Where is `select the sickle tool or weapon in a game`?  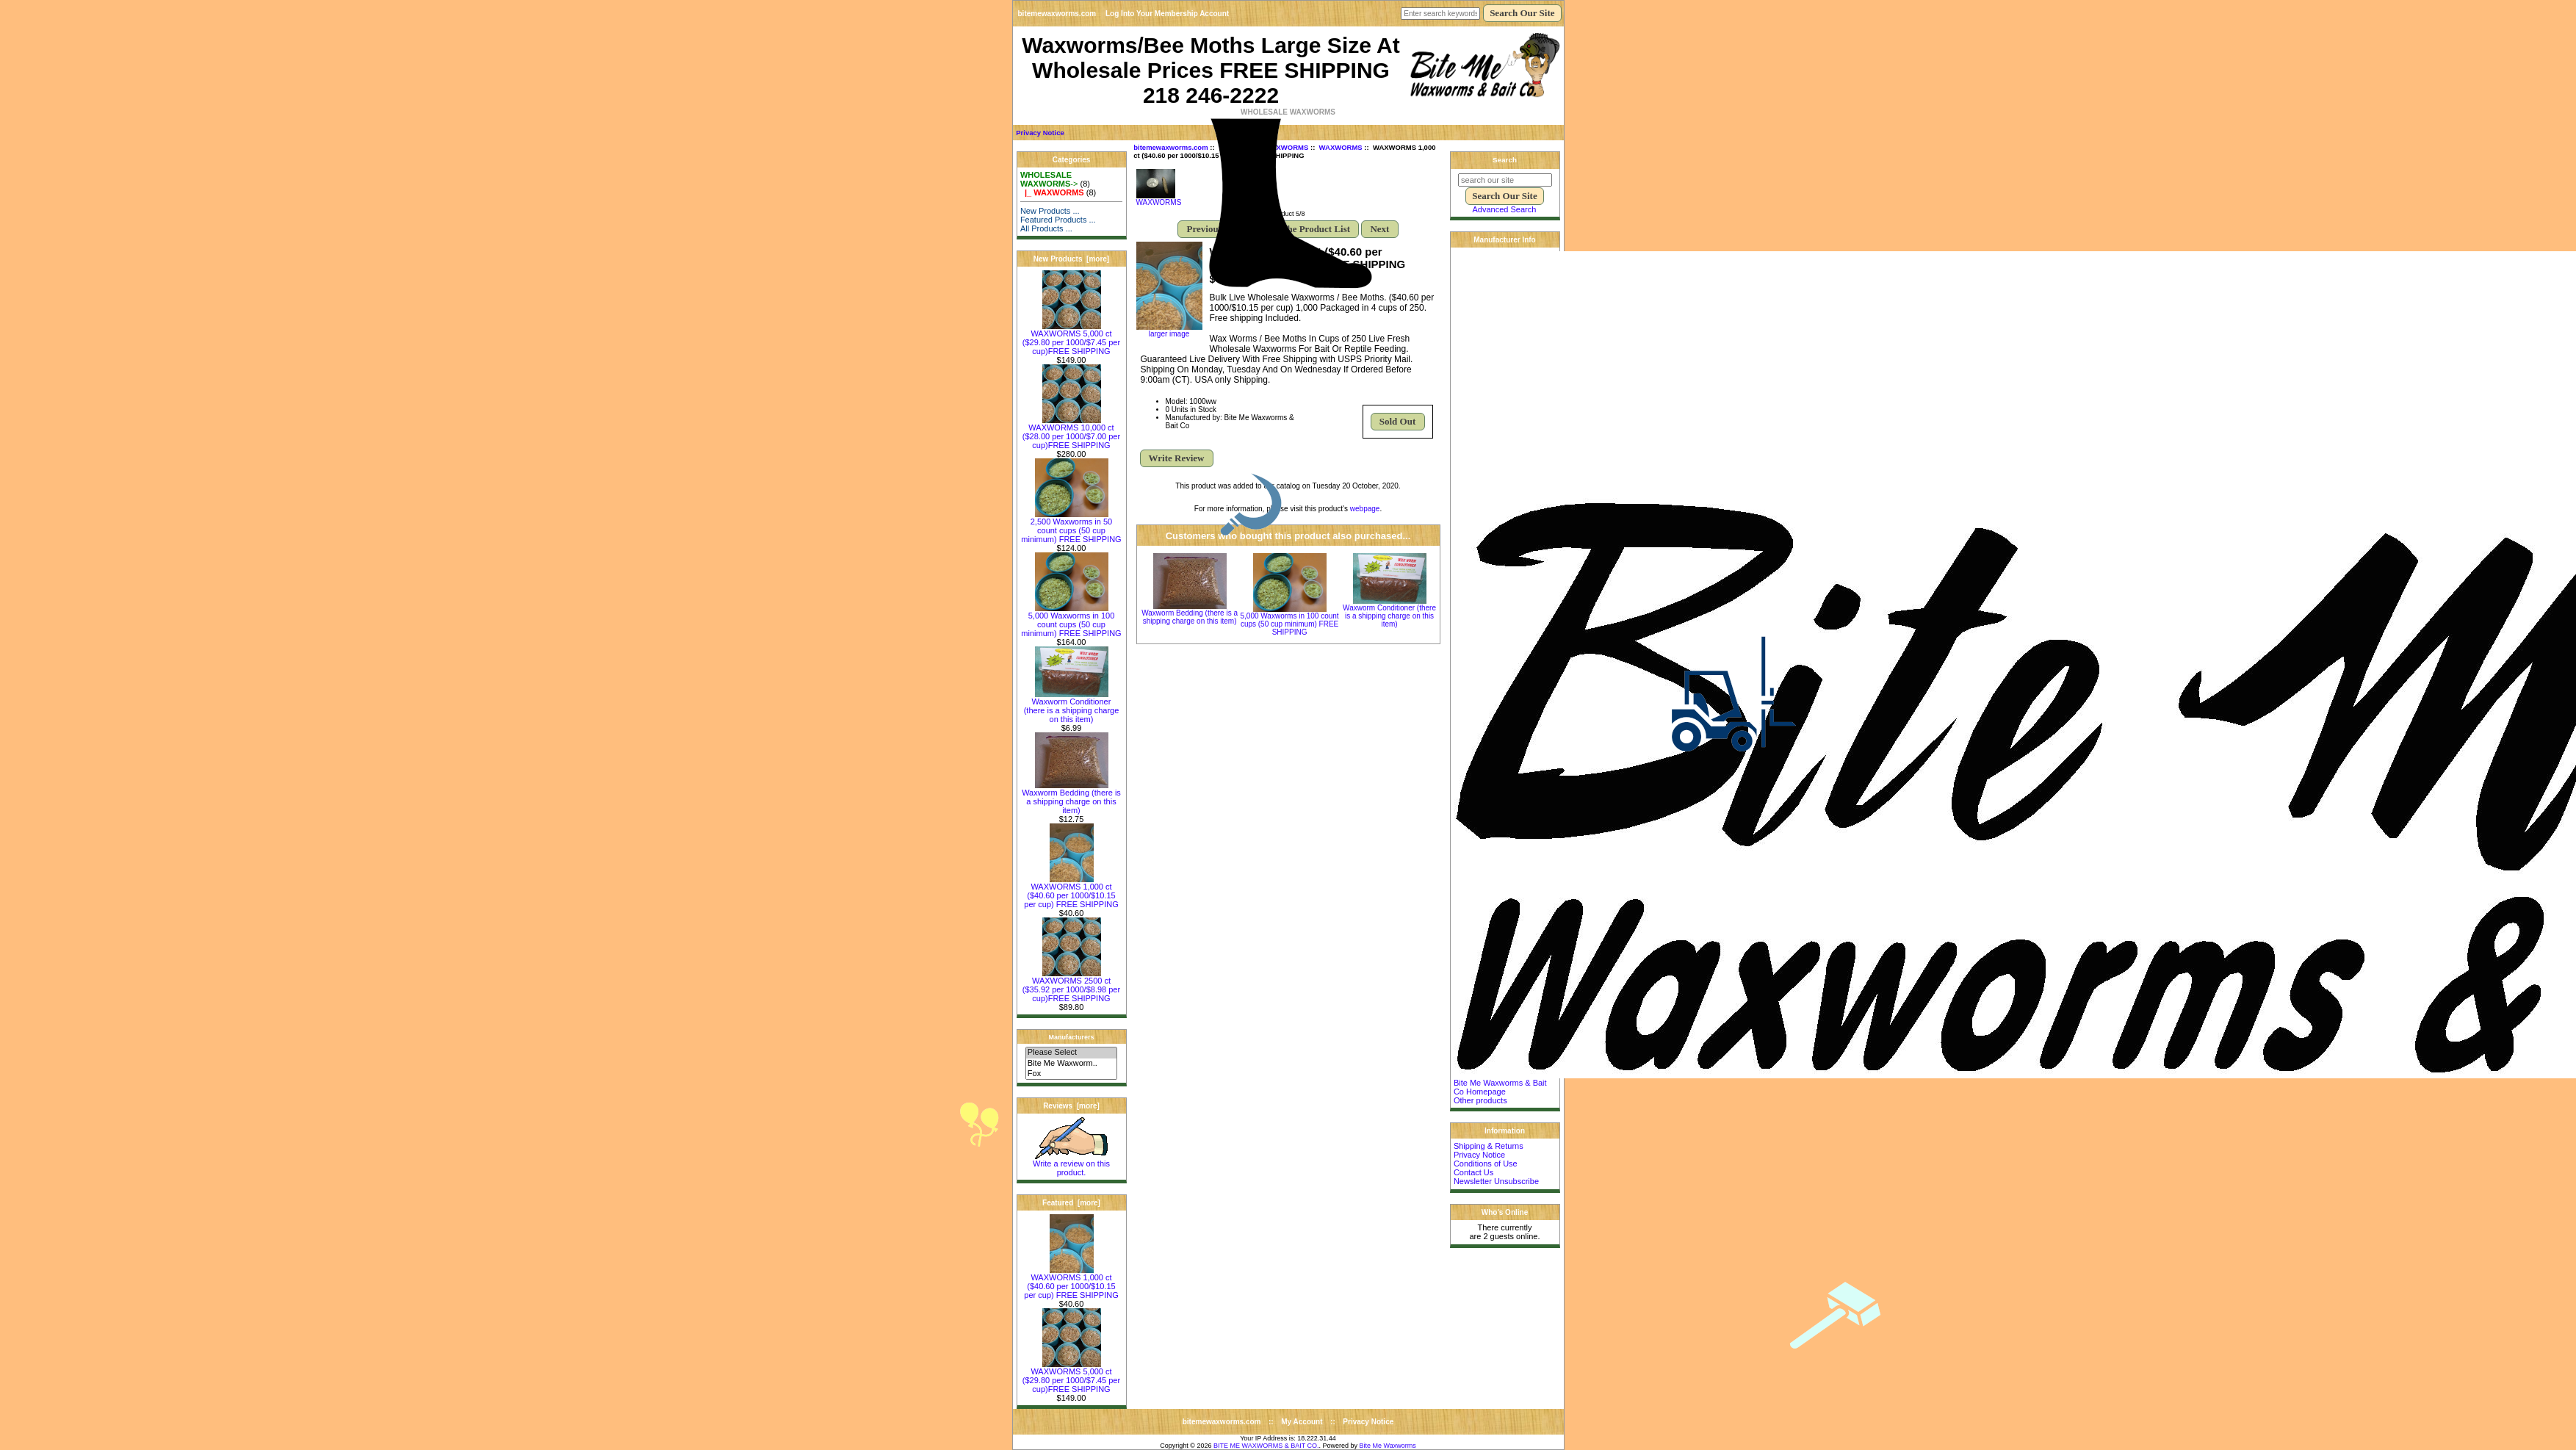
select the sickle tool or weapon in a game is located at coordinates (1251, 504).